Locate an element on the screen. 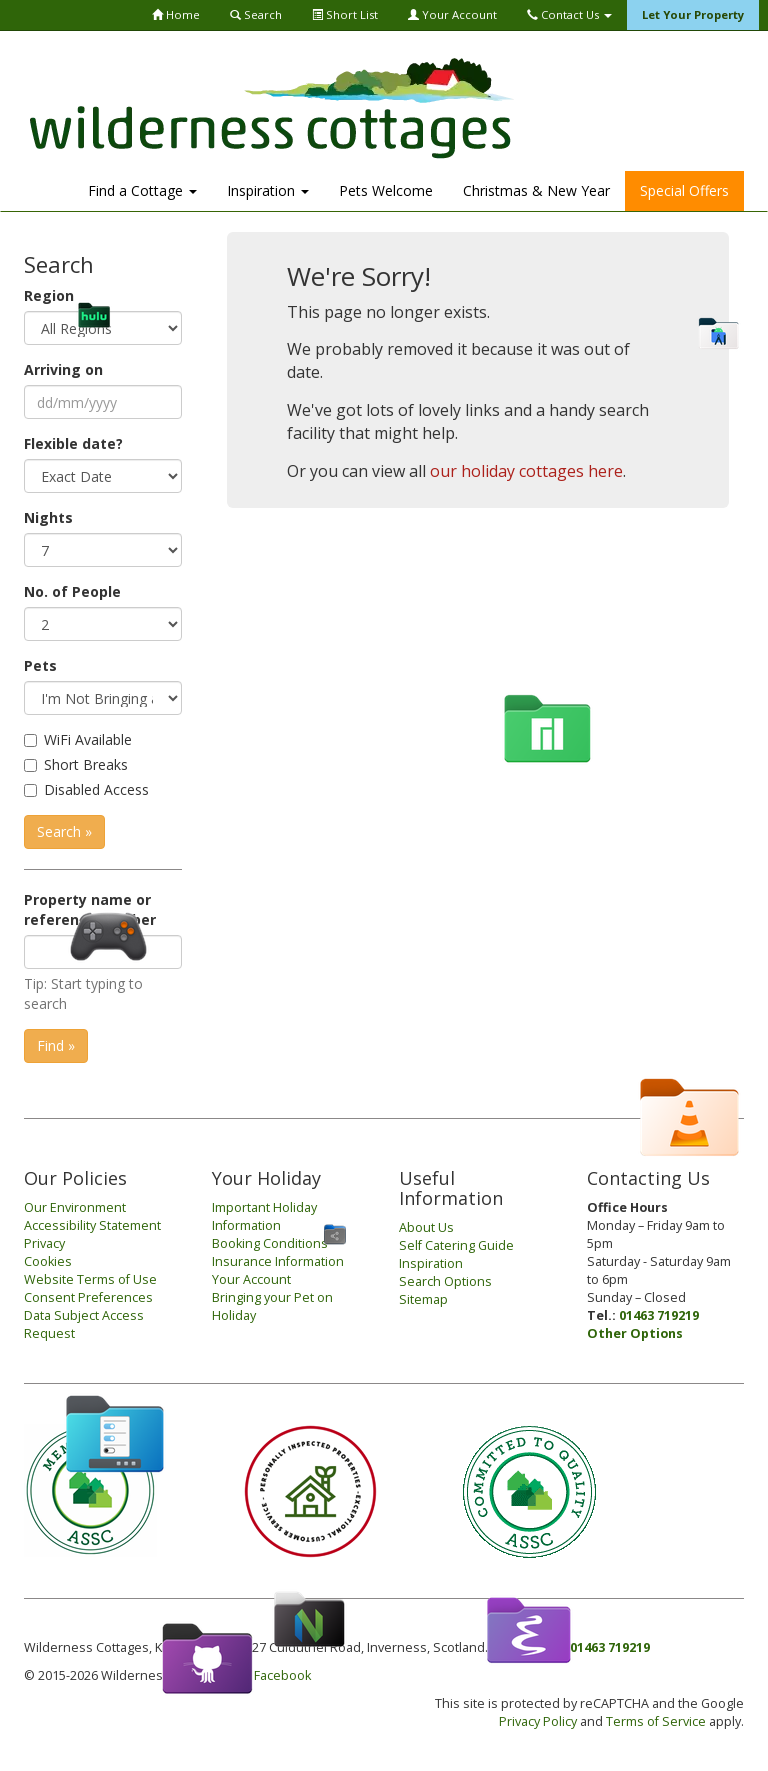 The width and height of the screenshot is (768, 1771). configure game controller settings is located at coordinates (108, 936).